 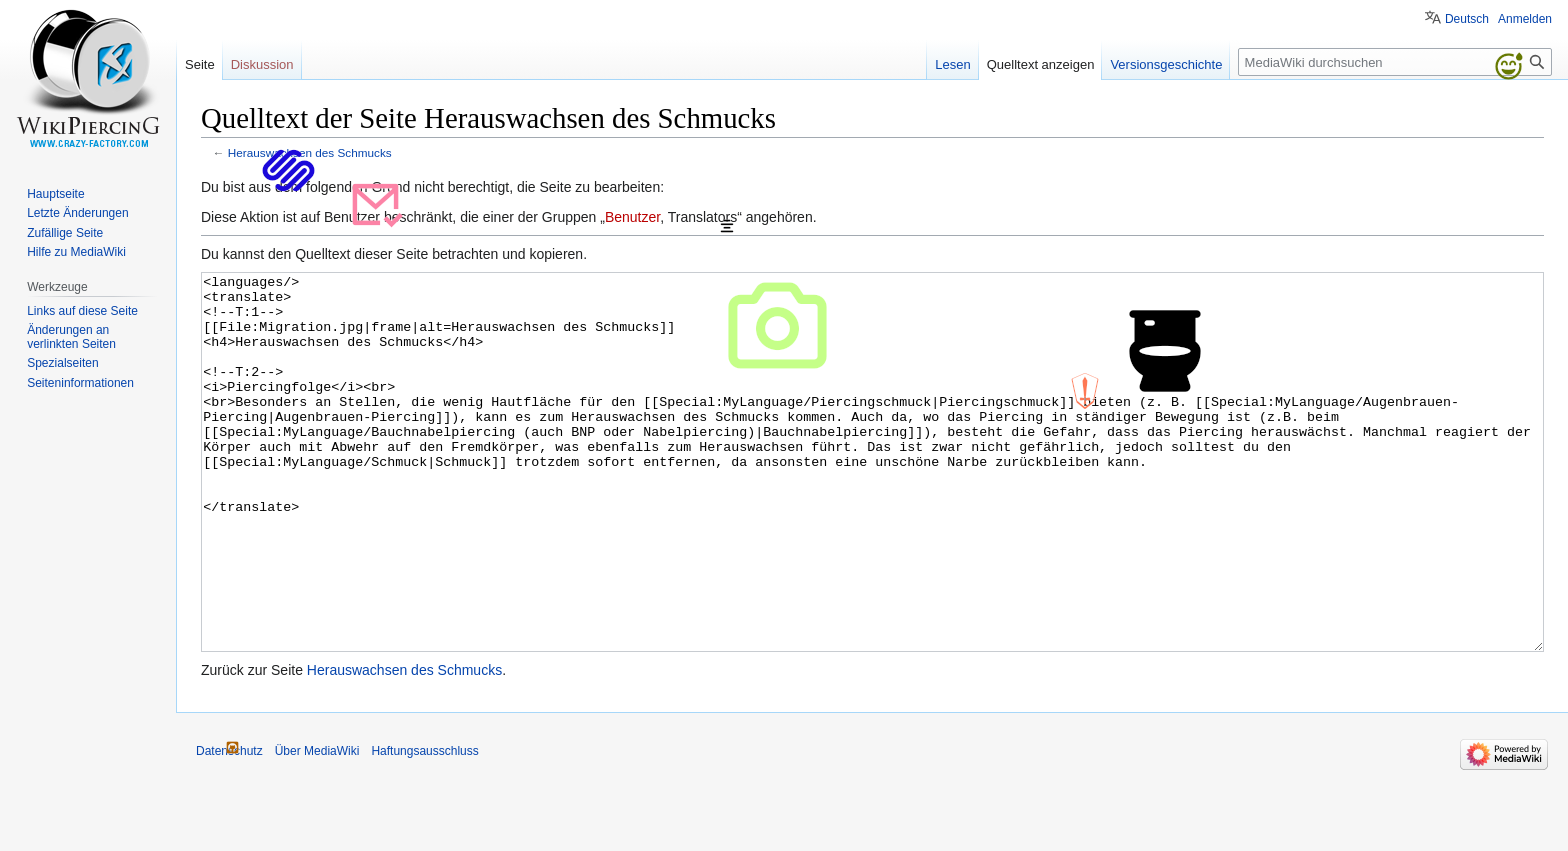 What do you see at coordinates (1085, 391) in the screenshot?
I see `launch heroic games launcher` at bounding box center [1085, 391].